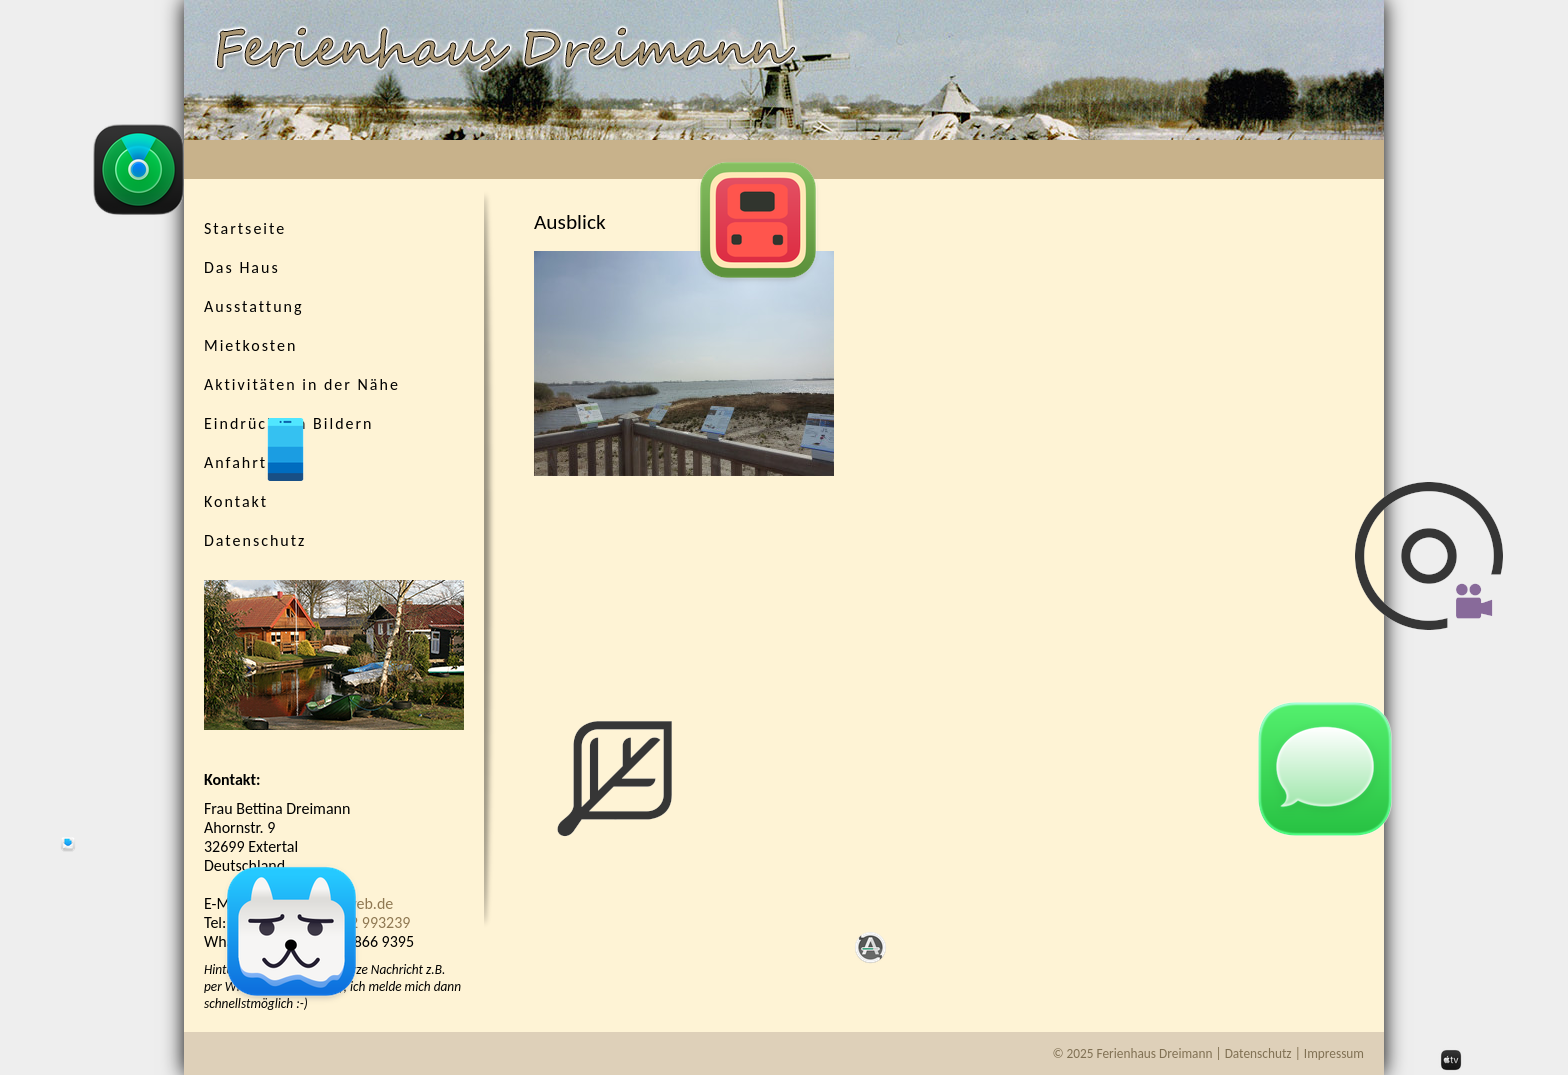 The image size is (1568, 1075). I want to click on open the your phone companion app, so click(285, 449).